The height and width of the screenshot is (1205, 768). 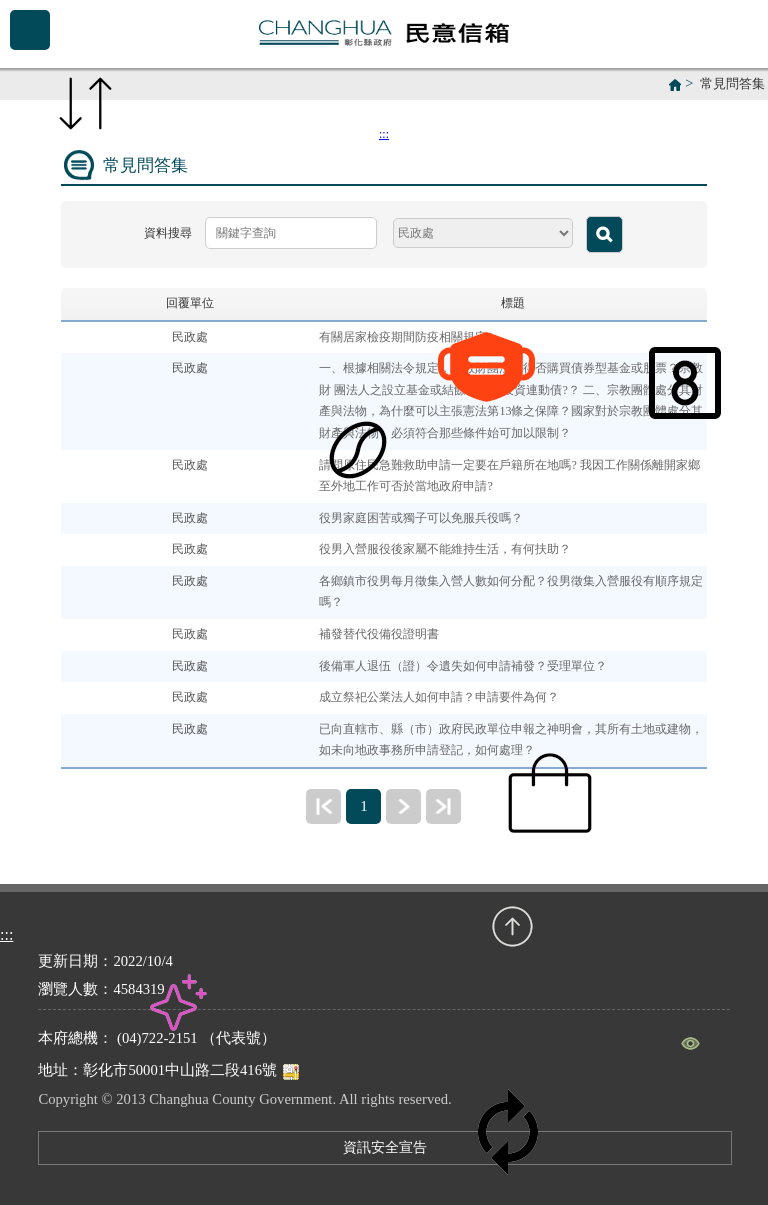 What do you see at coordinates (685, 383) in the screenshot?
I see `select or input the number eight` at bounding box center [685, 383].